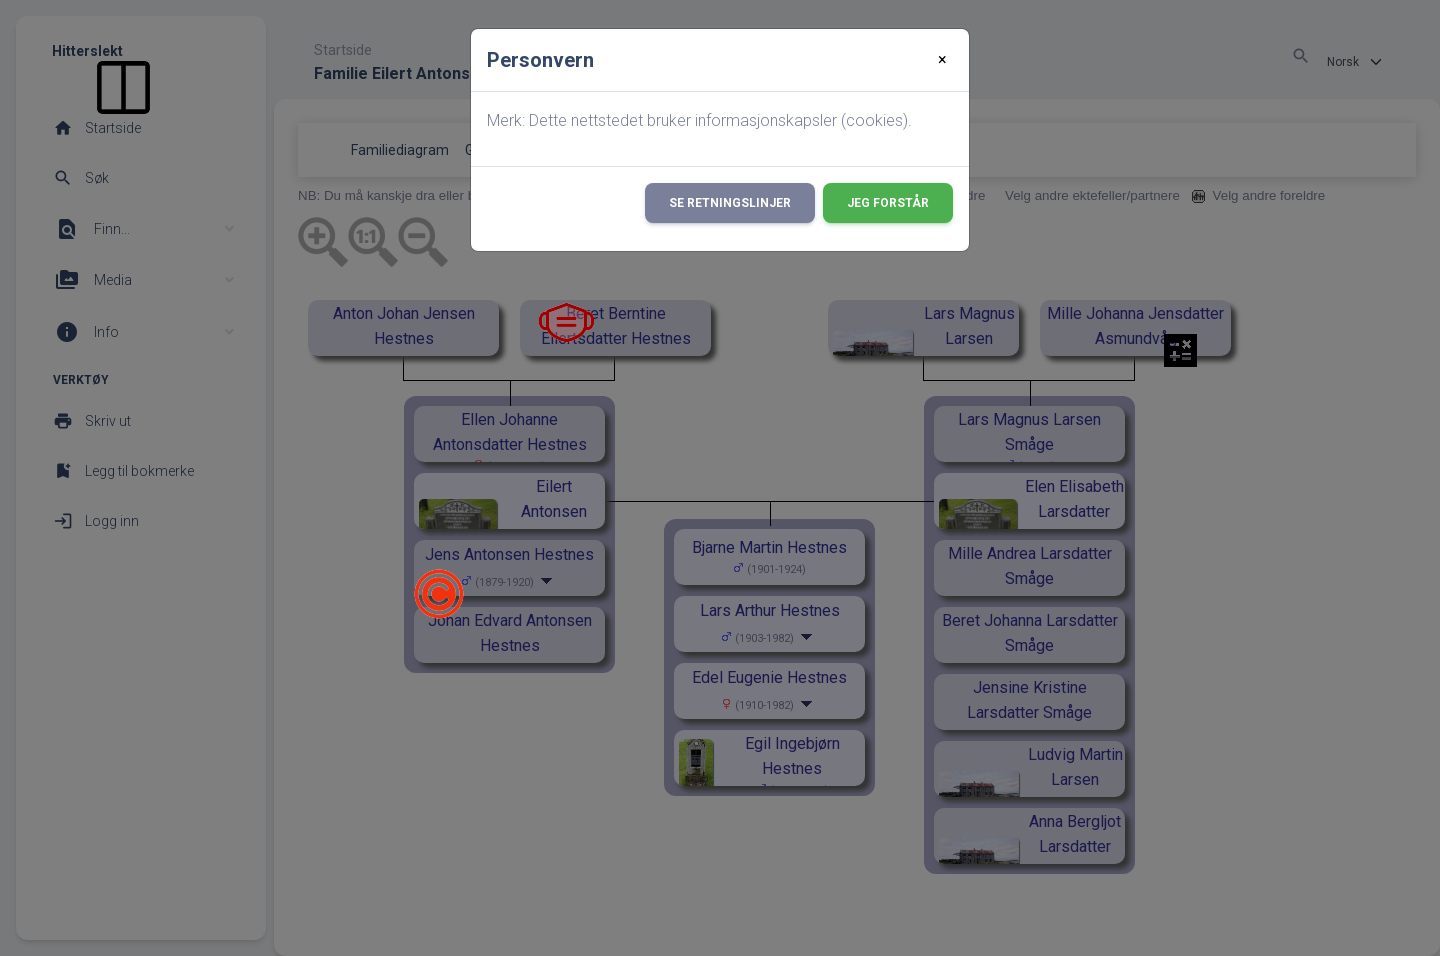  What do you see at coordinates (566, 323) in the screenshot?
I see `health and safety guidelines or requirements` at bounding box center [566, 323].